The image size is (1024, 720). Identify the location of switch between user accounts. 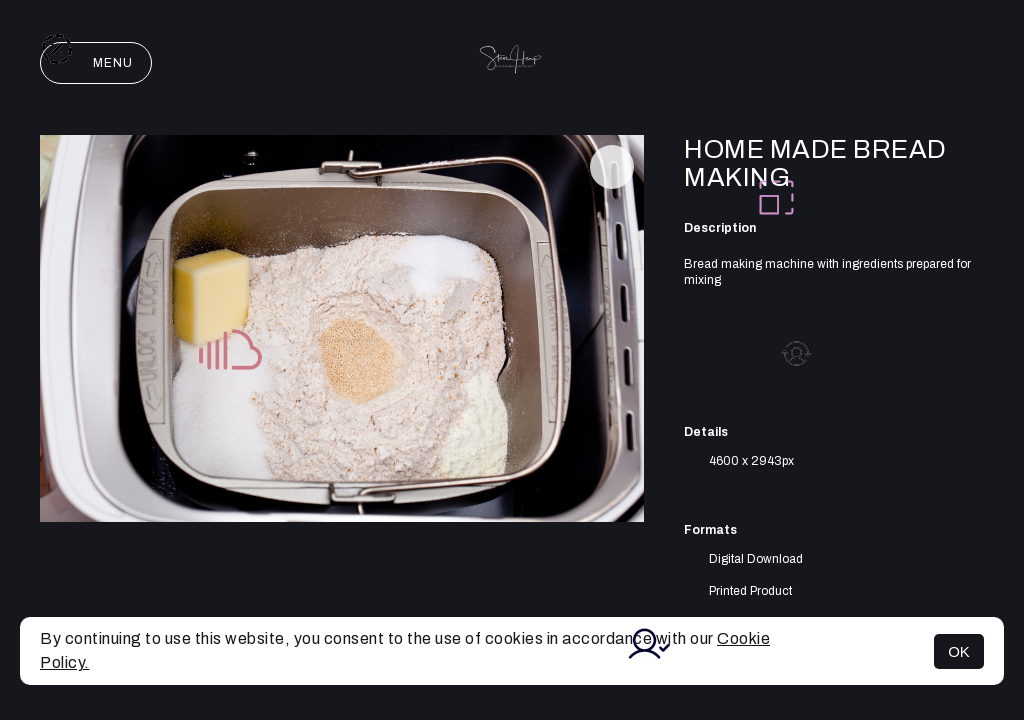
(796, 353).